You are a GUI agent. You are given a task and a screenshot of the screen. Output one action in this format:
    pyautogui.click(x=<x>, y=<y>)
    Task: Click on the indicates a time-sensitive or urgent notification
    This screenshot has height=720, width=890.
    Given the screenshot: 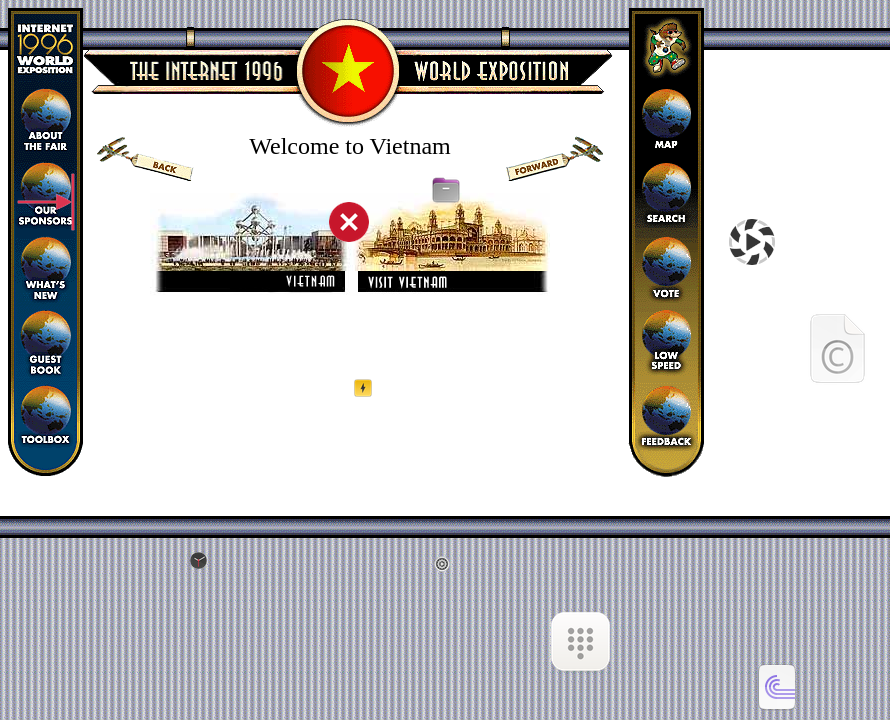 What is the action you would take?
    pyautogui.click(x=198, y=560)
    